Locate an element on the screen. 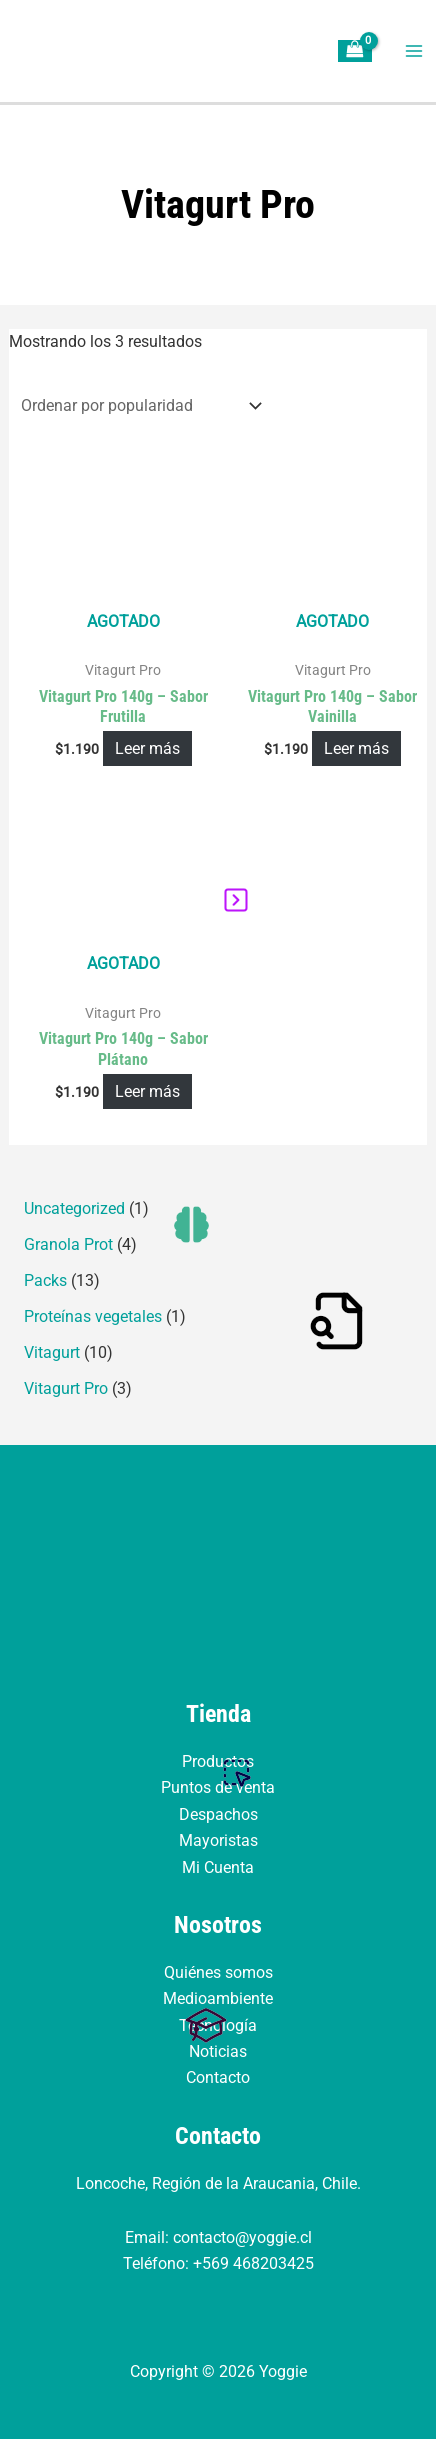  access education or learning features is located at coordinates (206, 2025).